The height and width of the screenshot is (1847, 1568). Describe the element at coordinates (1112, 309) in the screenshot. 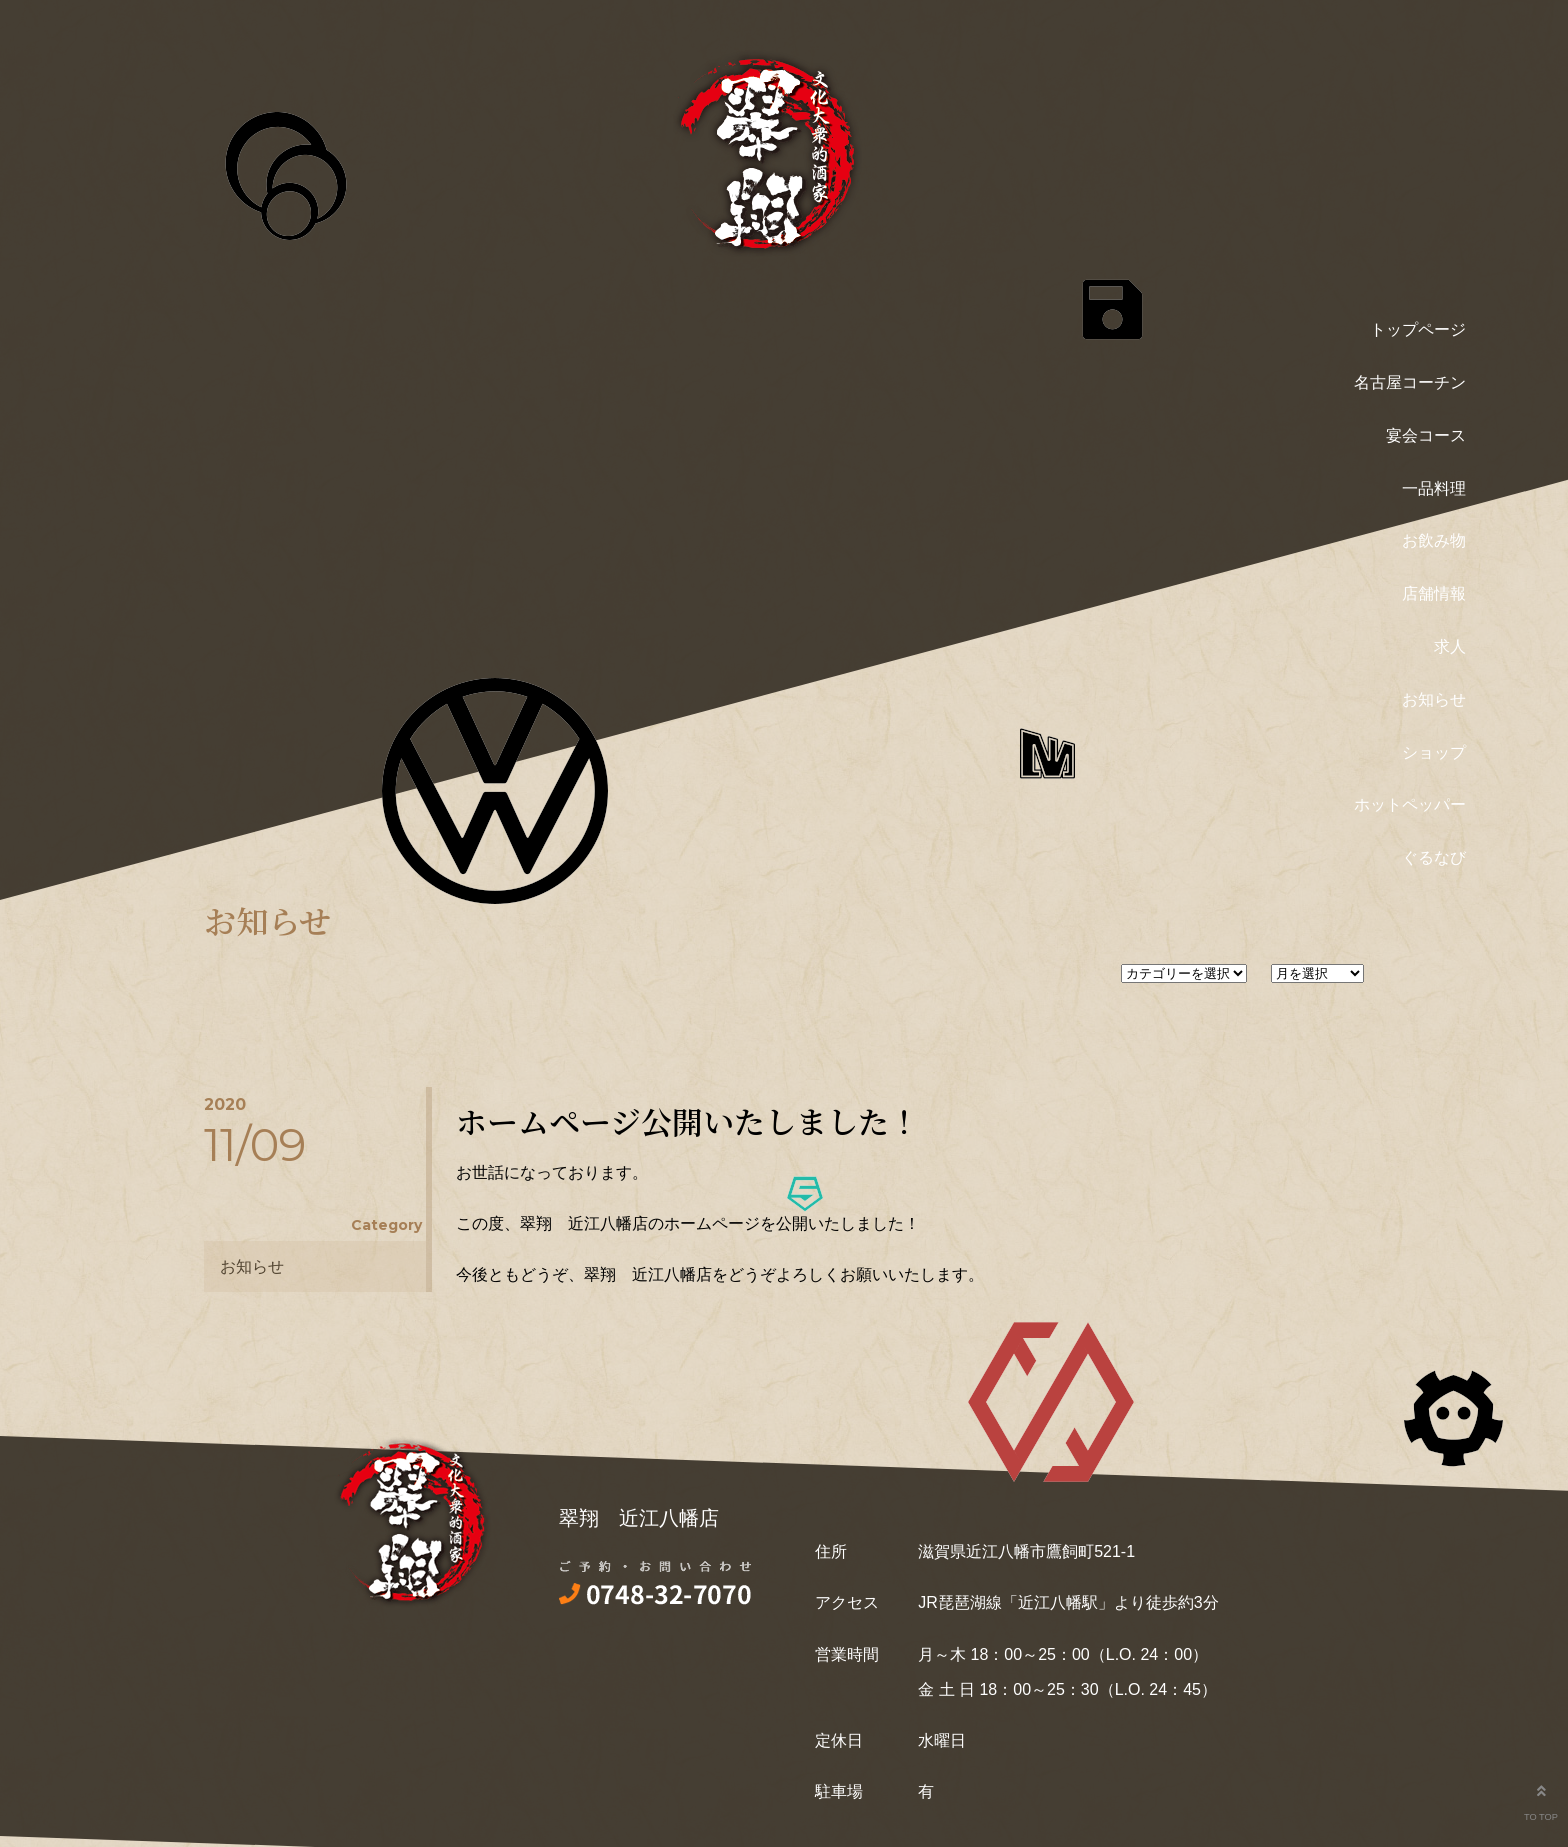

I see `save current file or document` at that location.